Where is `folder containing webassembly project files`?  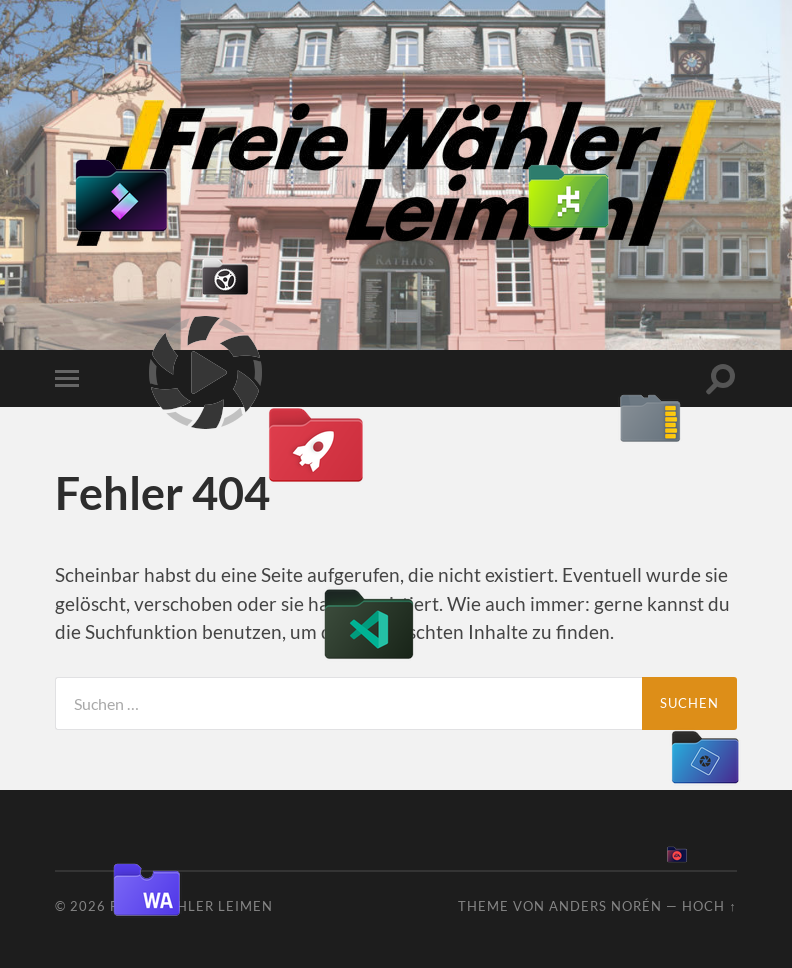
folder containing webassembly project files is located at coordinates (146, 891).